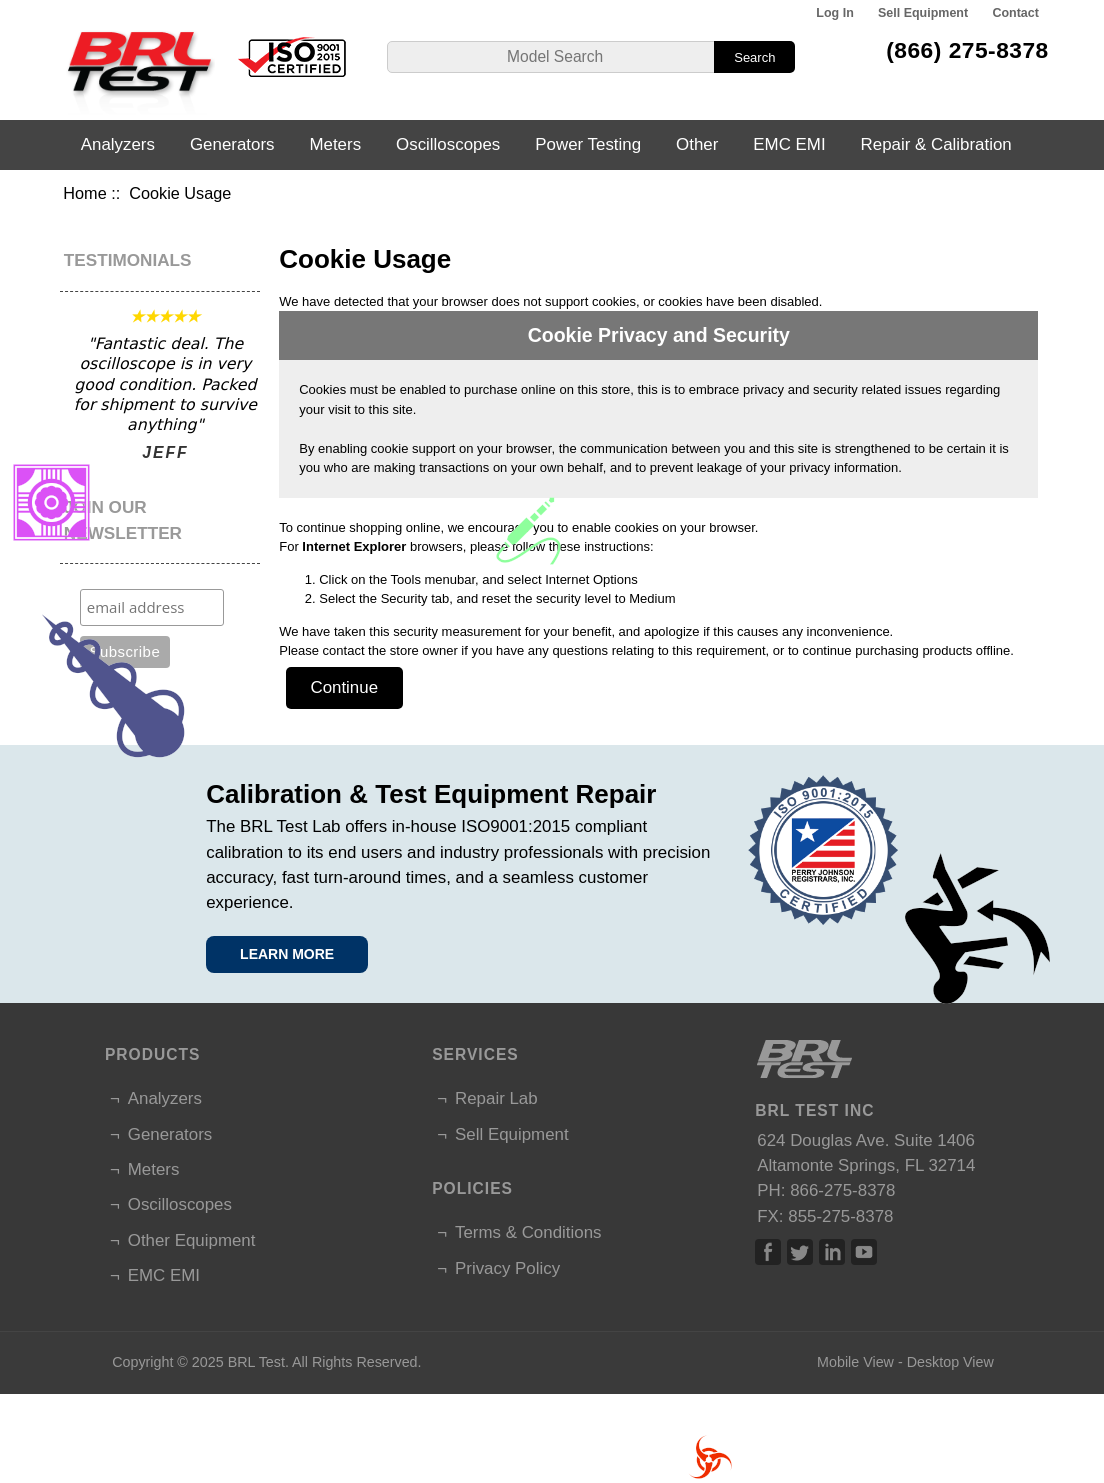 Image resolution: width=1104 pixels, height=1483 pixels. What do you see at coordinates (51, 502) in the screenshot?
I see `decorative tile or pattern element` at bounding box center [51, 502].